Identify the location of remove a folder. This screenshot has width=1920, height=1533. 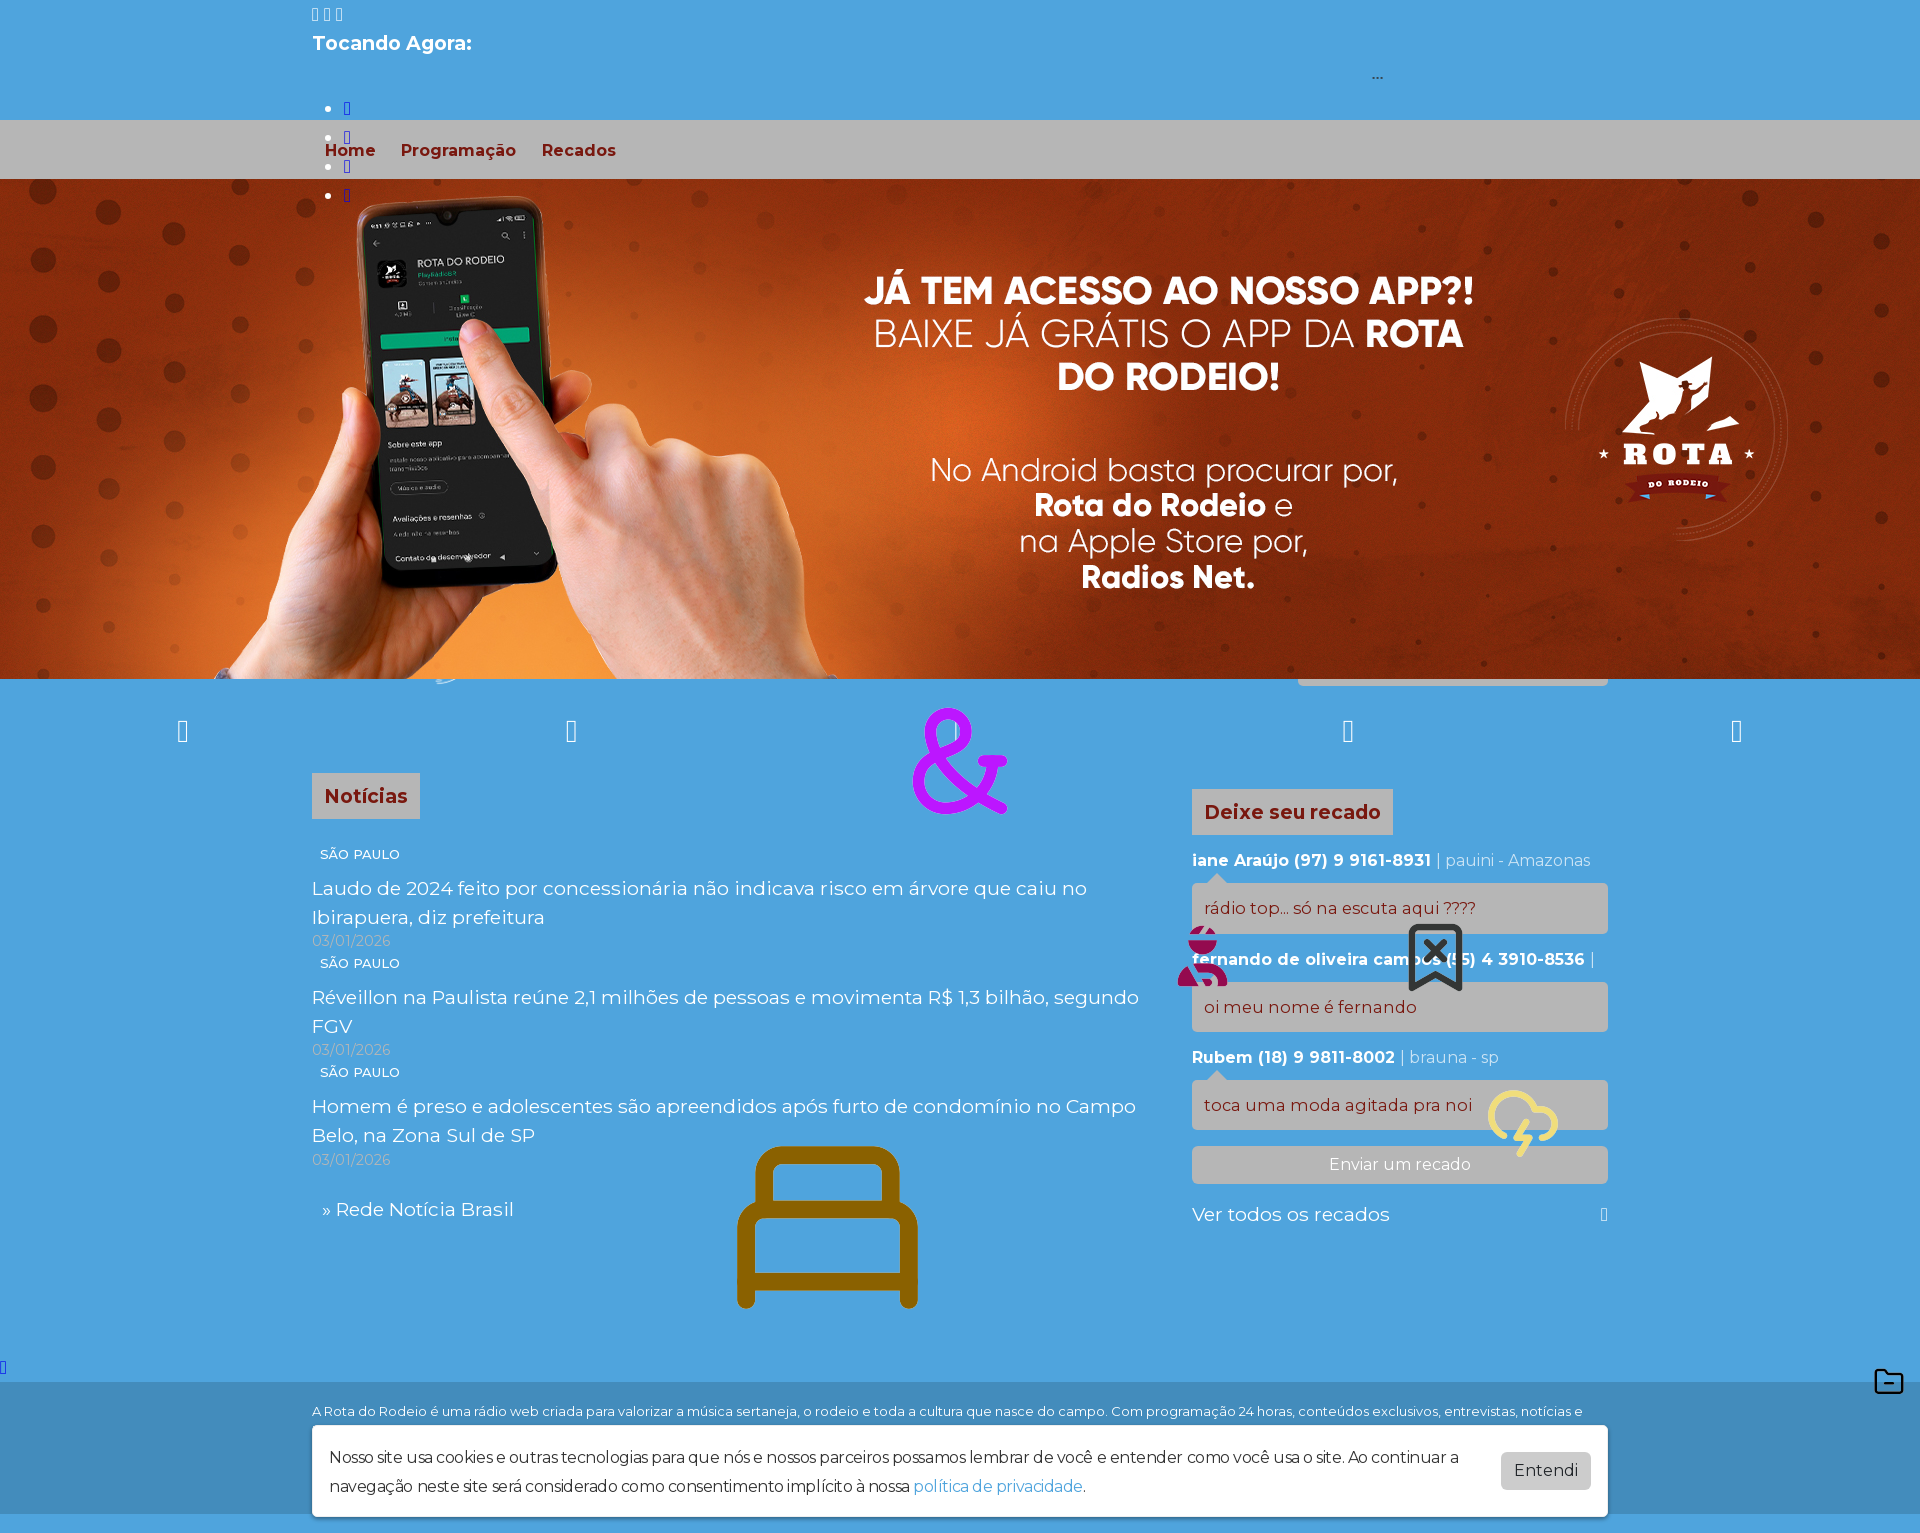
(1889, 1382).